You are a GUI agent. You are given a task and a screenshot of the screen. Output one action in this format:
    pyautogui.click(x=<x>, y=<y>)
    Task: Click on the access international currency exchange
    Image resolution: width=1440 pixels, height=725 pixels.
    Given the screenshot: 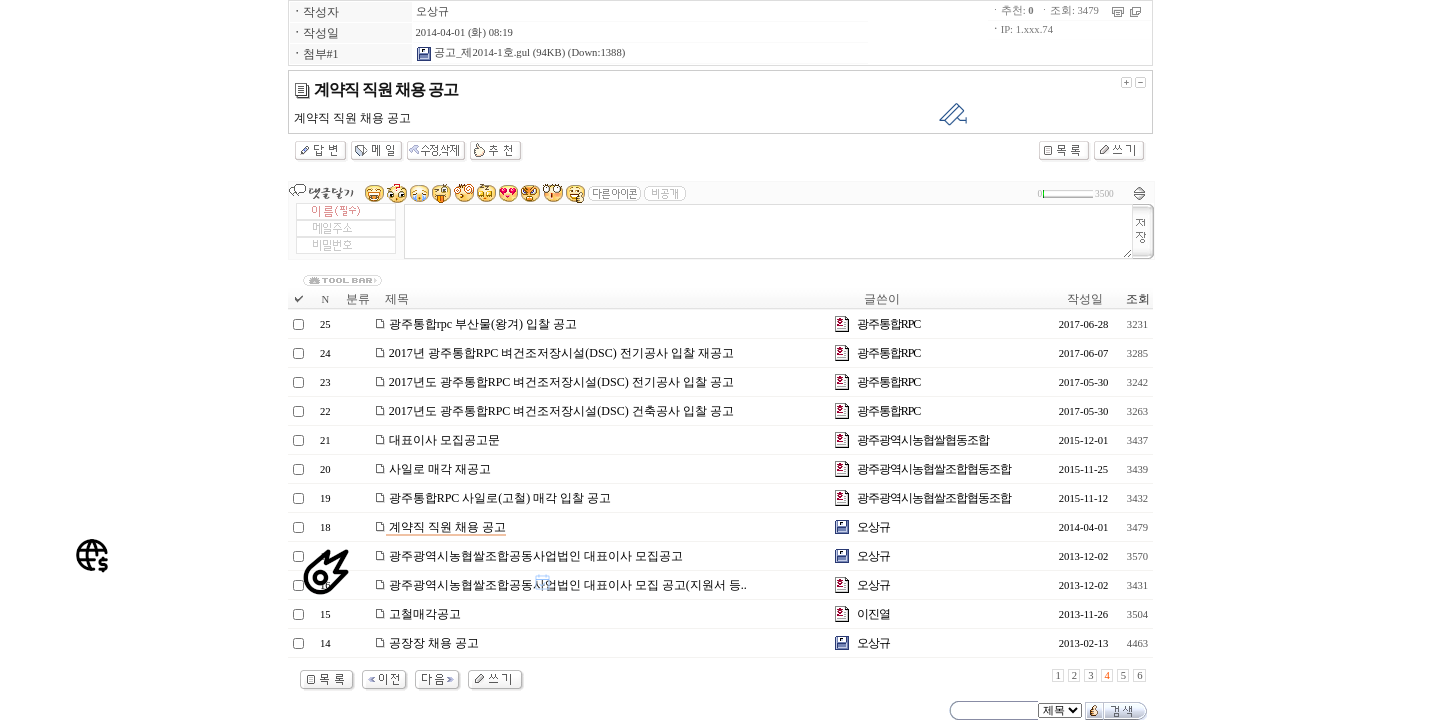 What is the action you would take?
    pyautogui.click(x=92, y=555)
    